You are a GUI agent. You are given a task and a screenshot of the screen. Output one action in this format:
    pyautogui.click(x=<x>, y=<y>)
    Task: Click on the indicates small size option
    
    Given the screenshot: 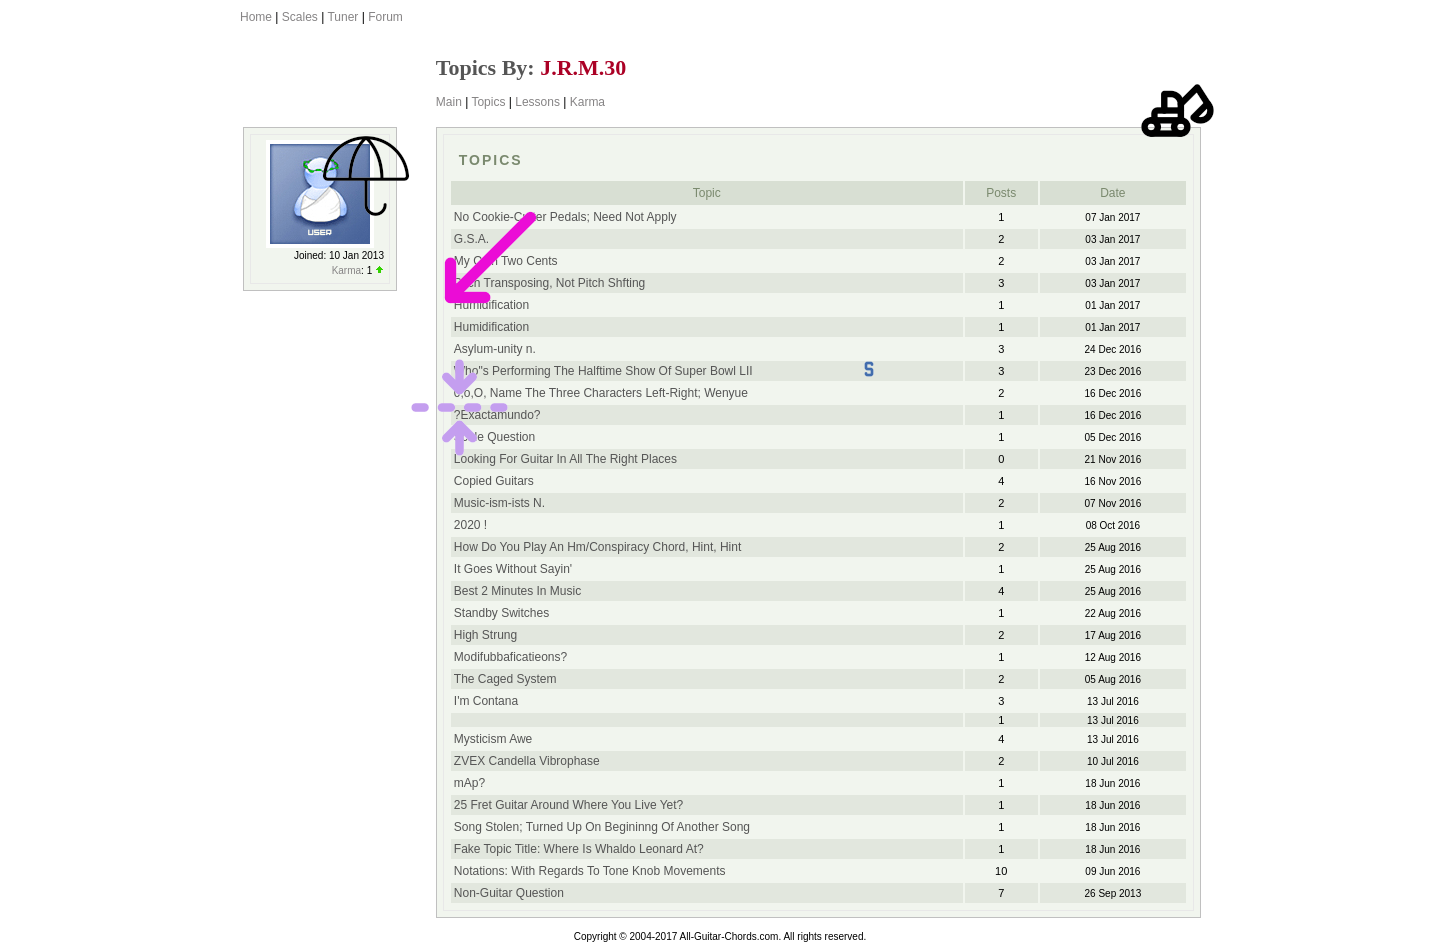 What is the action you would take?
    pyautogui.click(x=869, y=369)
    